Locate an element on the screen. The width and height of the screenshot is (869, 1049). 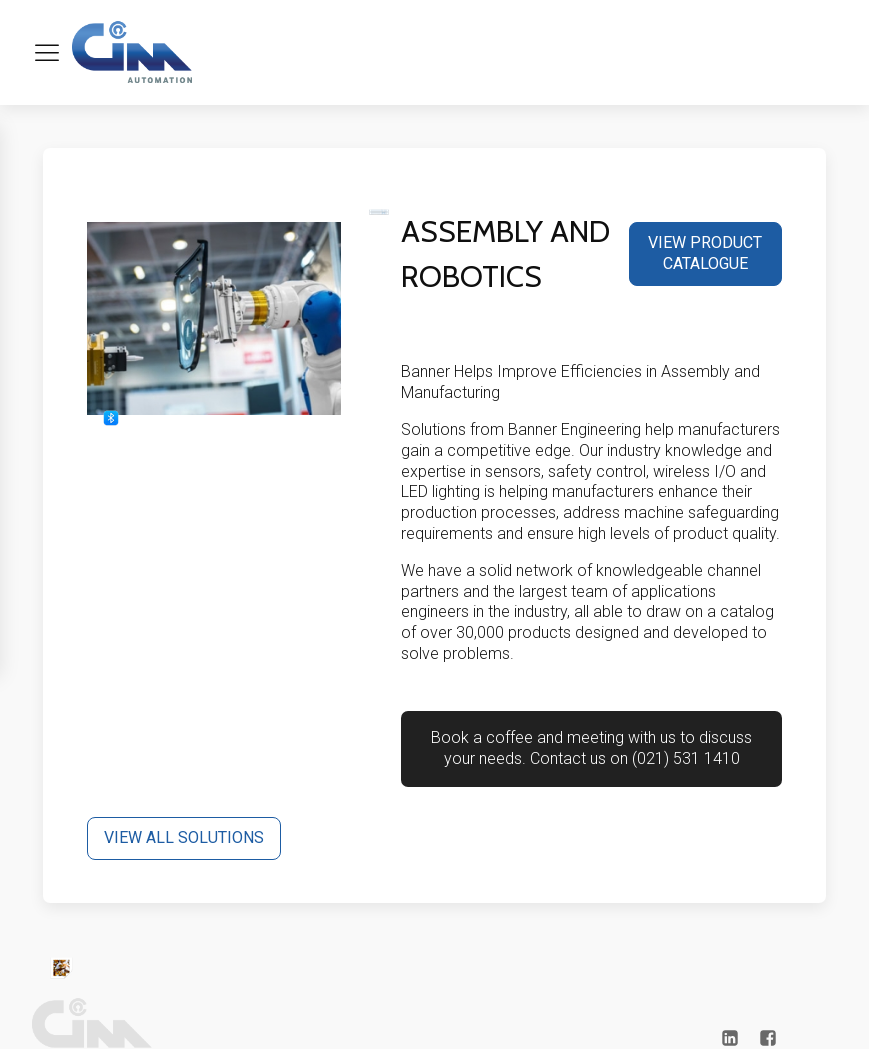
connect a bluetooth keyboard is located at coordinates (379, 212).